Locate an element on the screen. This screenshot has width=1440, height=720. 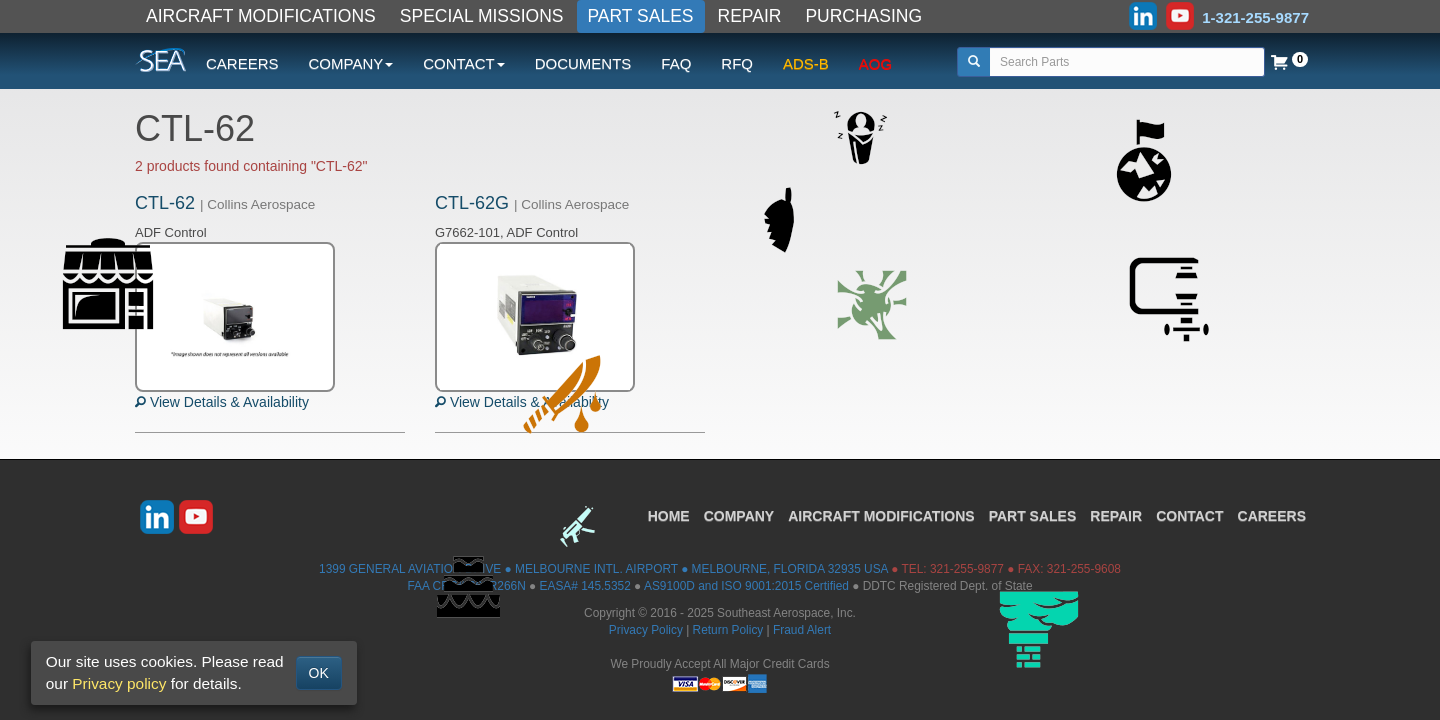
view cake or bakery options is located at coordinates (468, 583).